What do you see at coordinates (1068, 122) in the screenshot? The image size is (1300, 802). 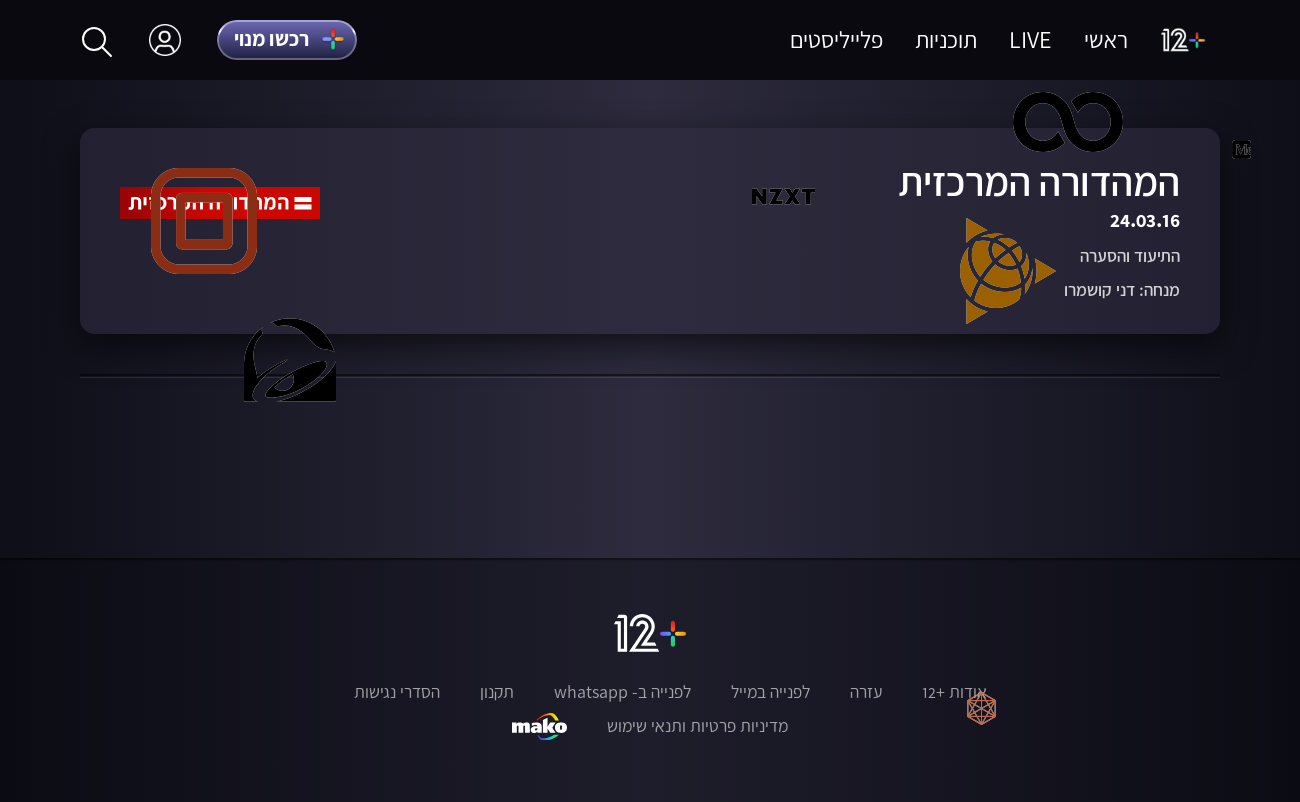 I see `Elegoo brand logo` at bounding box center [1068, 122].